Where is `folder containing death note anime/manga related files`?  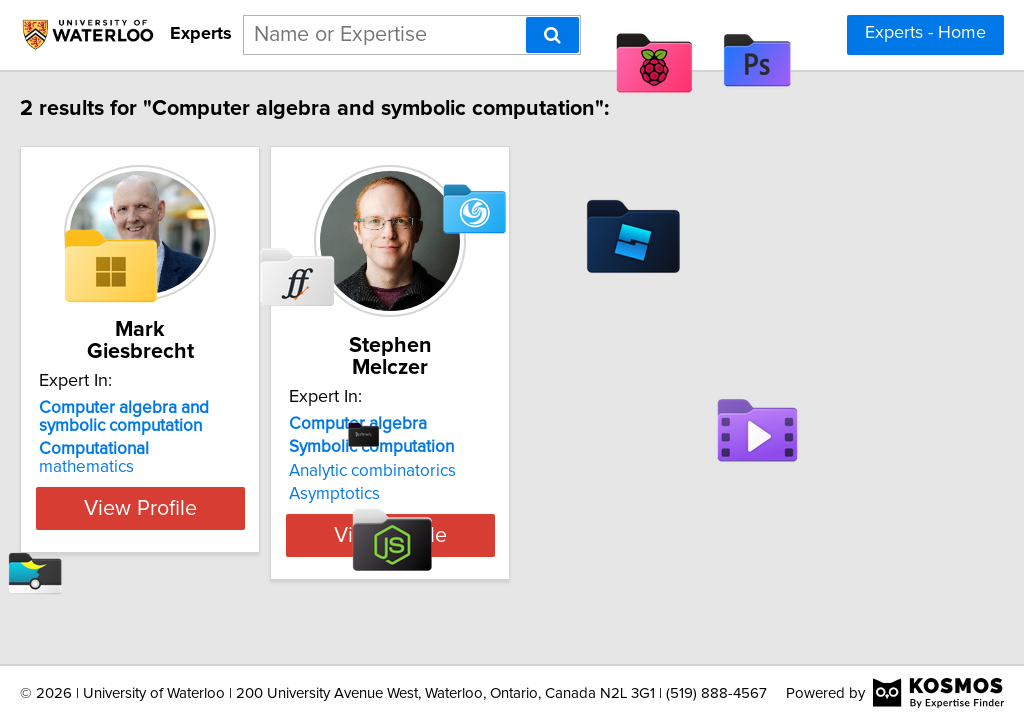 folder containing death note anime/manga related files is located at coordinates (363, 435).